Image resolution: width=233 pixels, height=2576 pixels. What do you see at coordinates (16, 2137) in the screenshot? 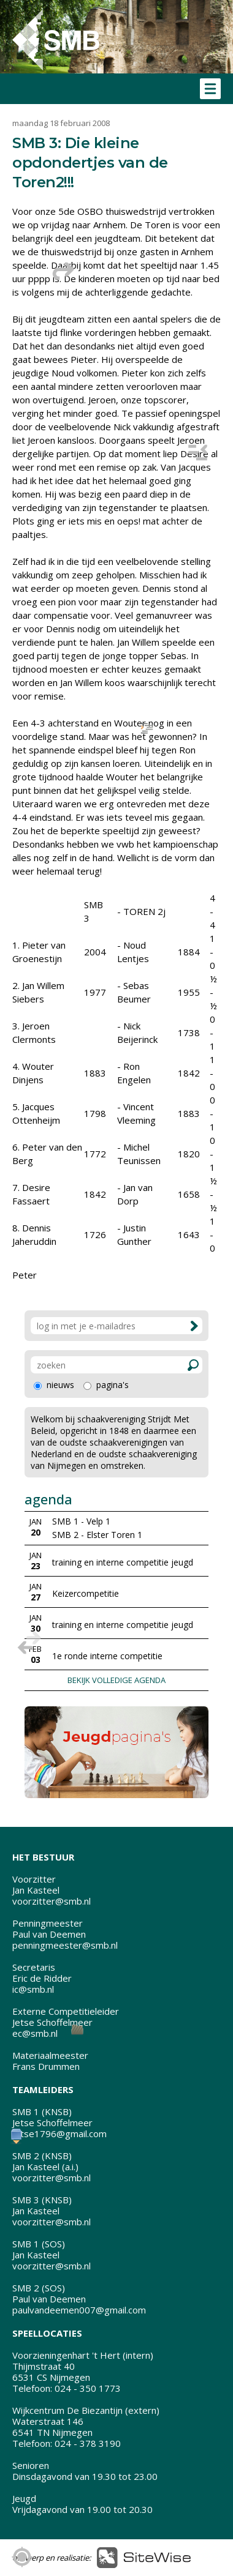
I see `insert an object or embed content` at bounding box center [16, 2137].